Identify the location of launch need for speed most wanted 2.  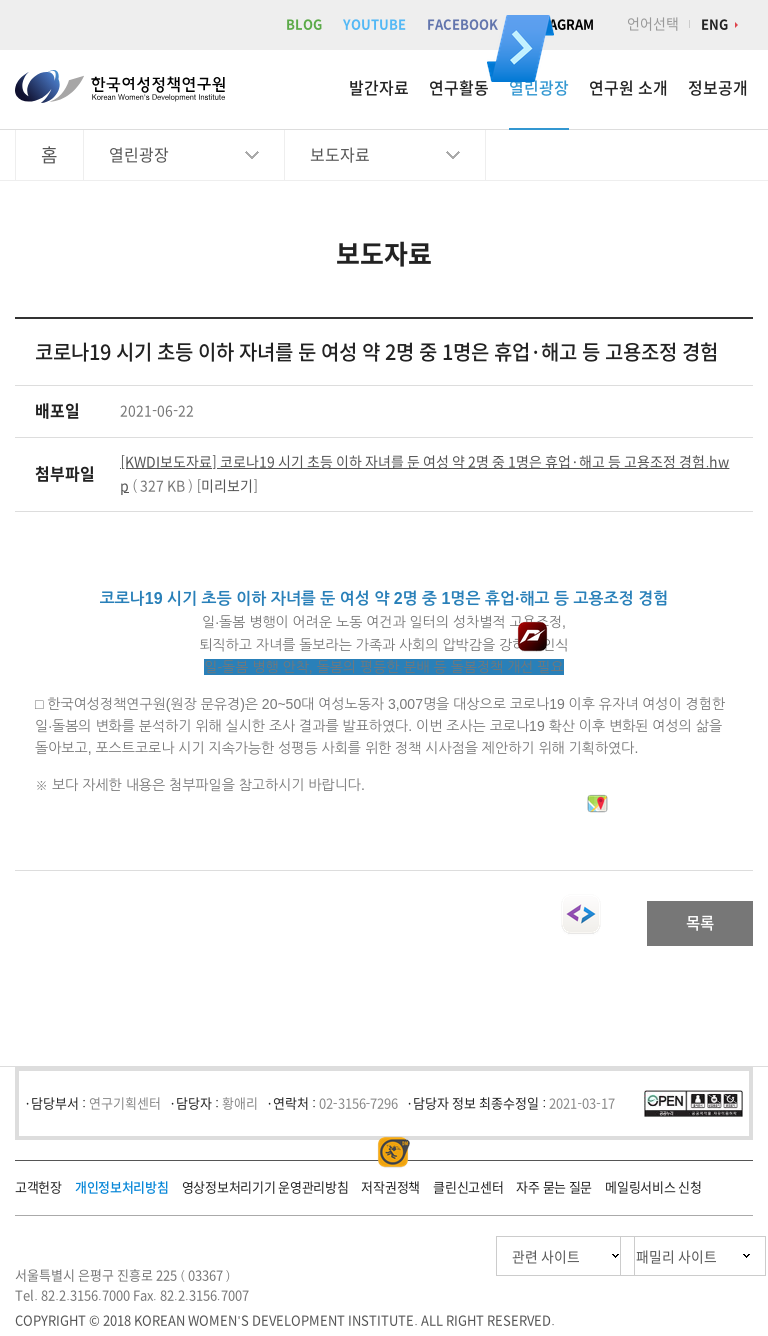
(532, 636).